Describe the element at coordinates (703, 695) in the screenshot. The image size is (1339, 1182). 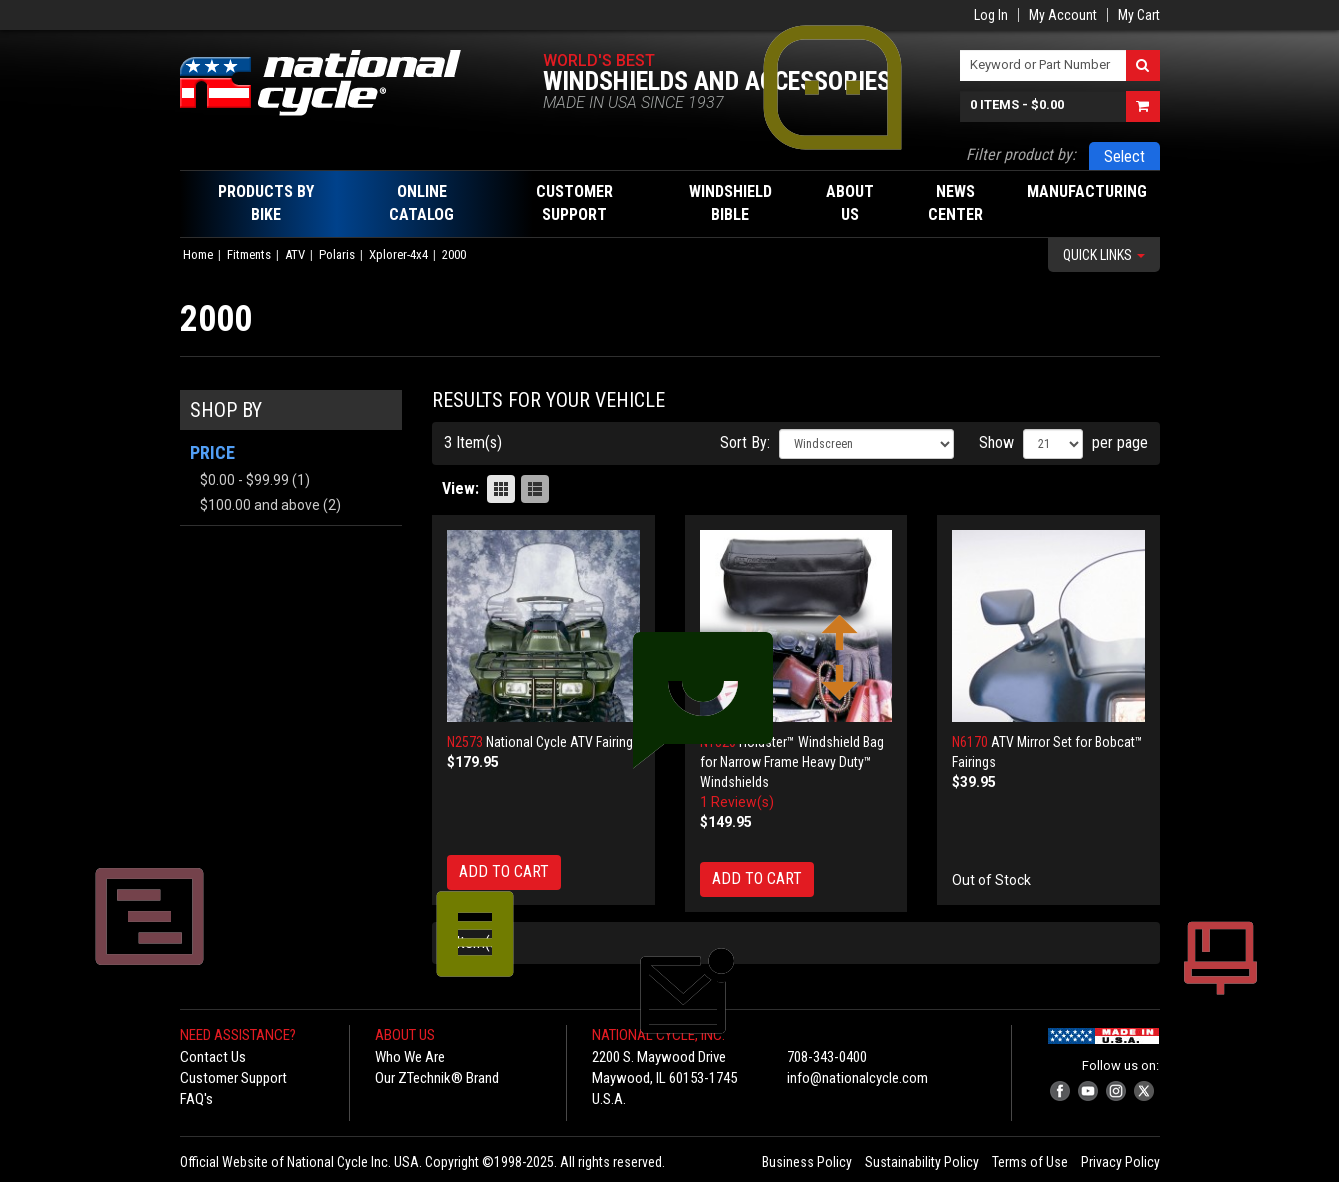
I see `open a friendly chat or messaging app` at that location.